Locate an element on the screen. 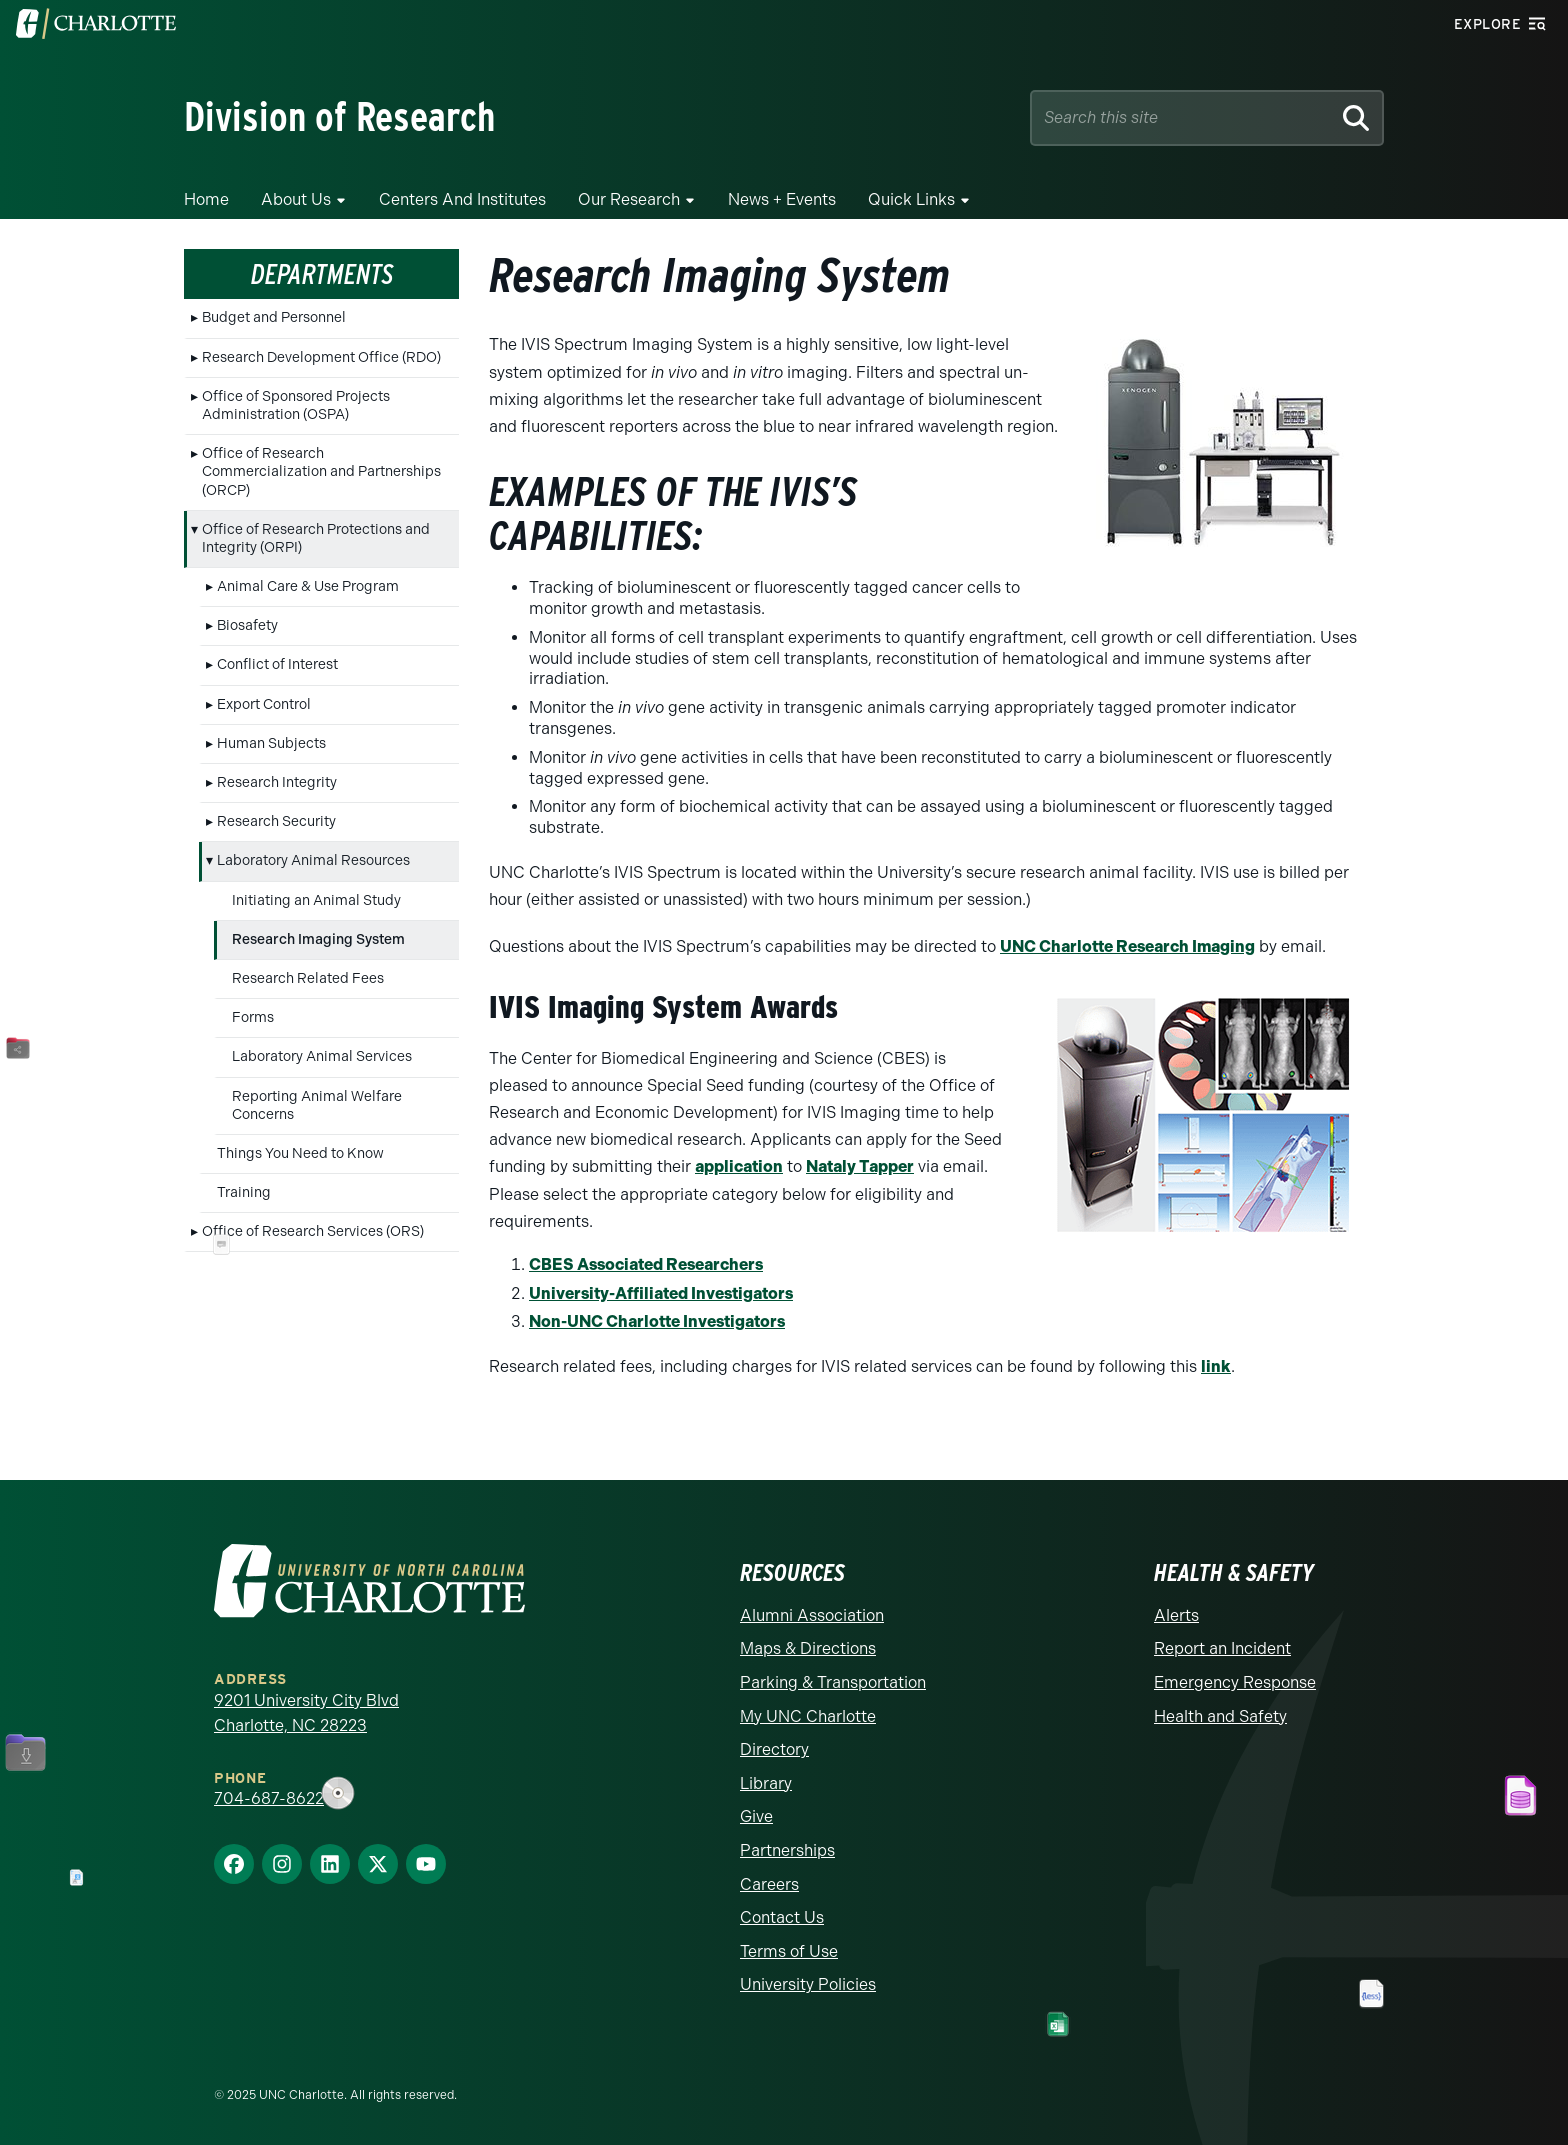 The height and width of the screenshot is (2145, 1568). a LESS stylesheet file is located at coordinates (1371, 1993).